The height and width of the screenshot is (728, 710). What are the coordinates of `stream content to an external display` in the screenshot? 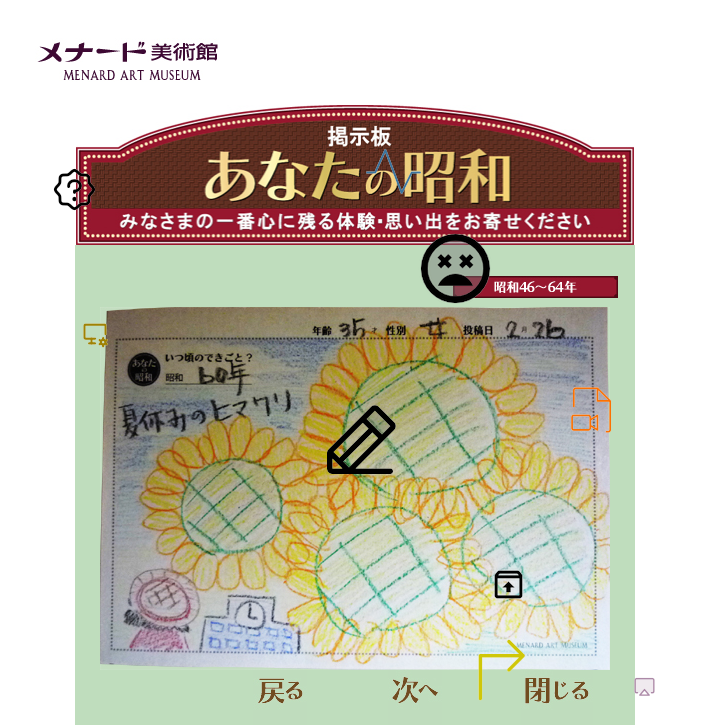 It's located at (644, 686).